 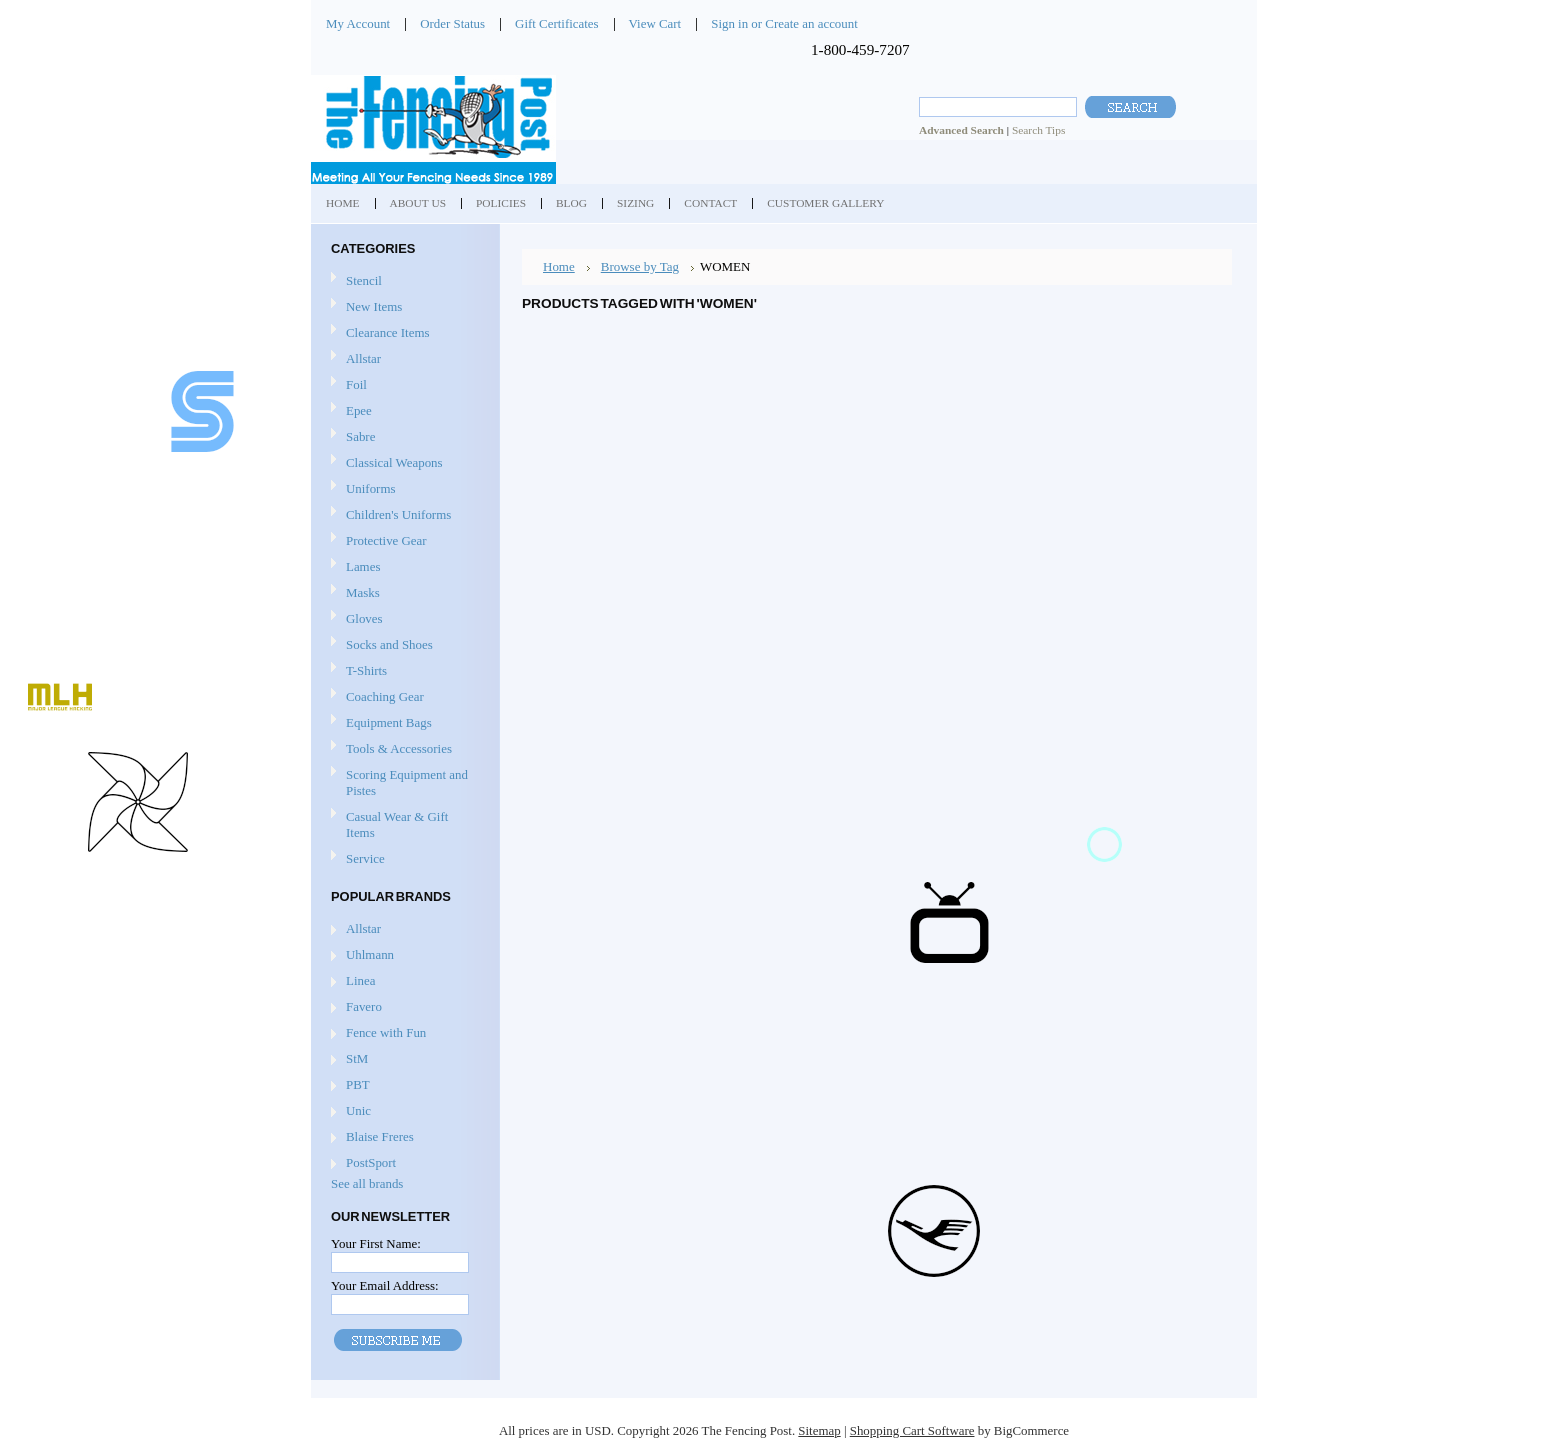 I want to click on sega brand logo, so click(x=202, y=411).